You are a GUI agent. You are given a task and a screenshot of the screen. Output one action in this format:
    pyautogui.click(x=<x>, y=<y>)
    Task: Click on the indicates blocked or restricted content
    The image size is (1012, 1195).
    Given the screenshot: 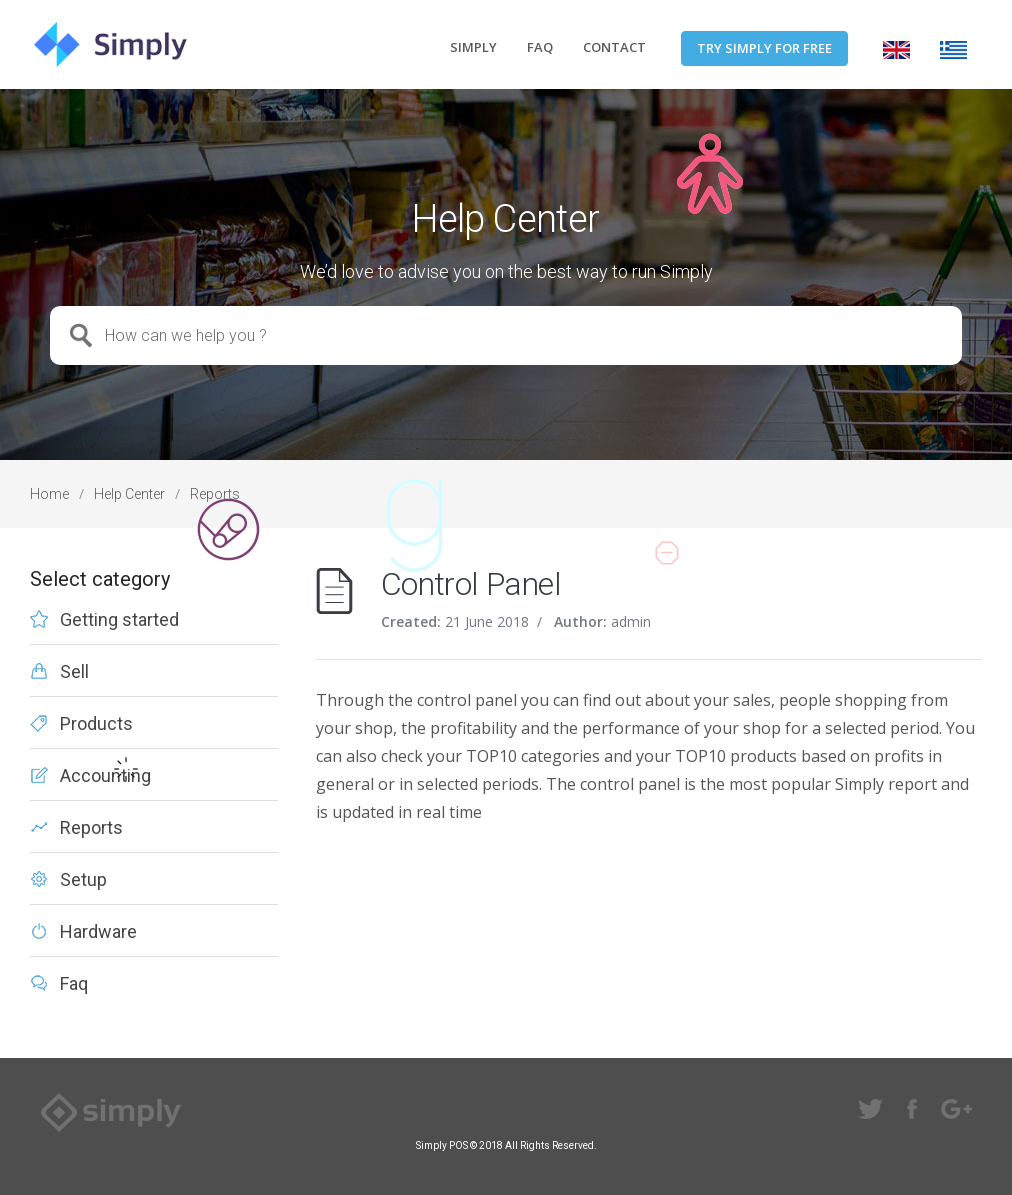 What is the action you would take?
    pyautogui.click(x=667, y=553)
    